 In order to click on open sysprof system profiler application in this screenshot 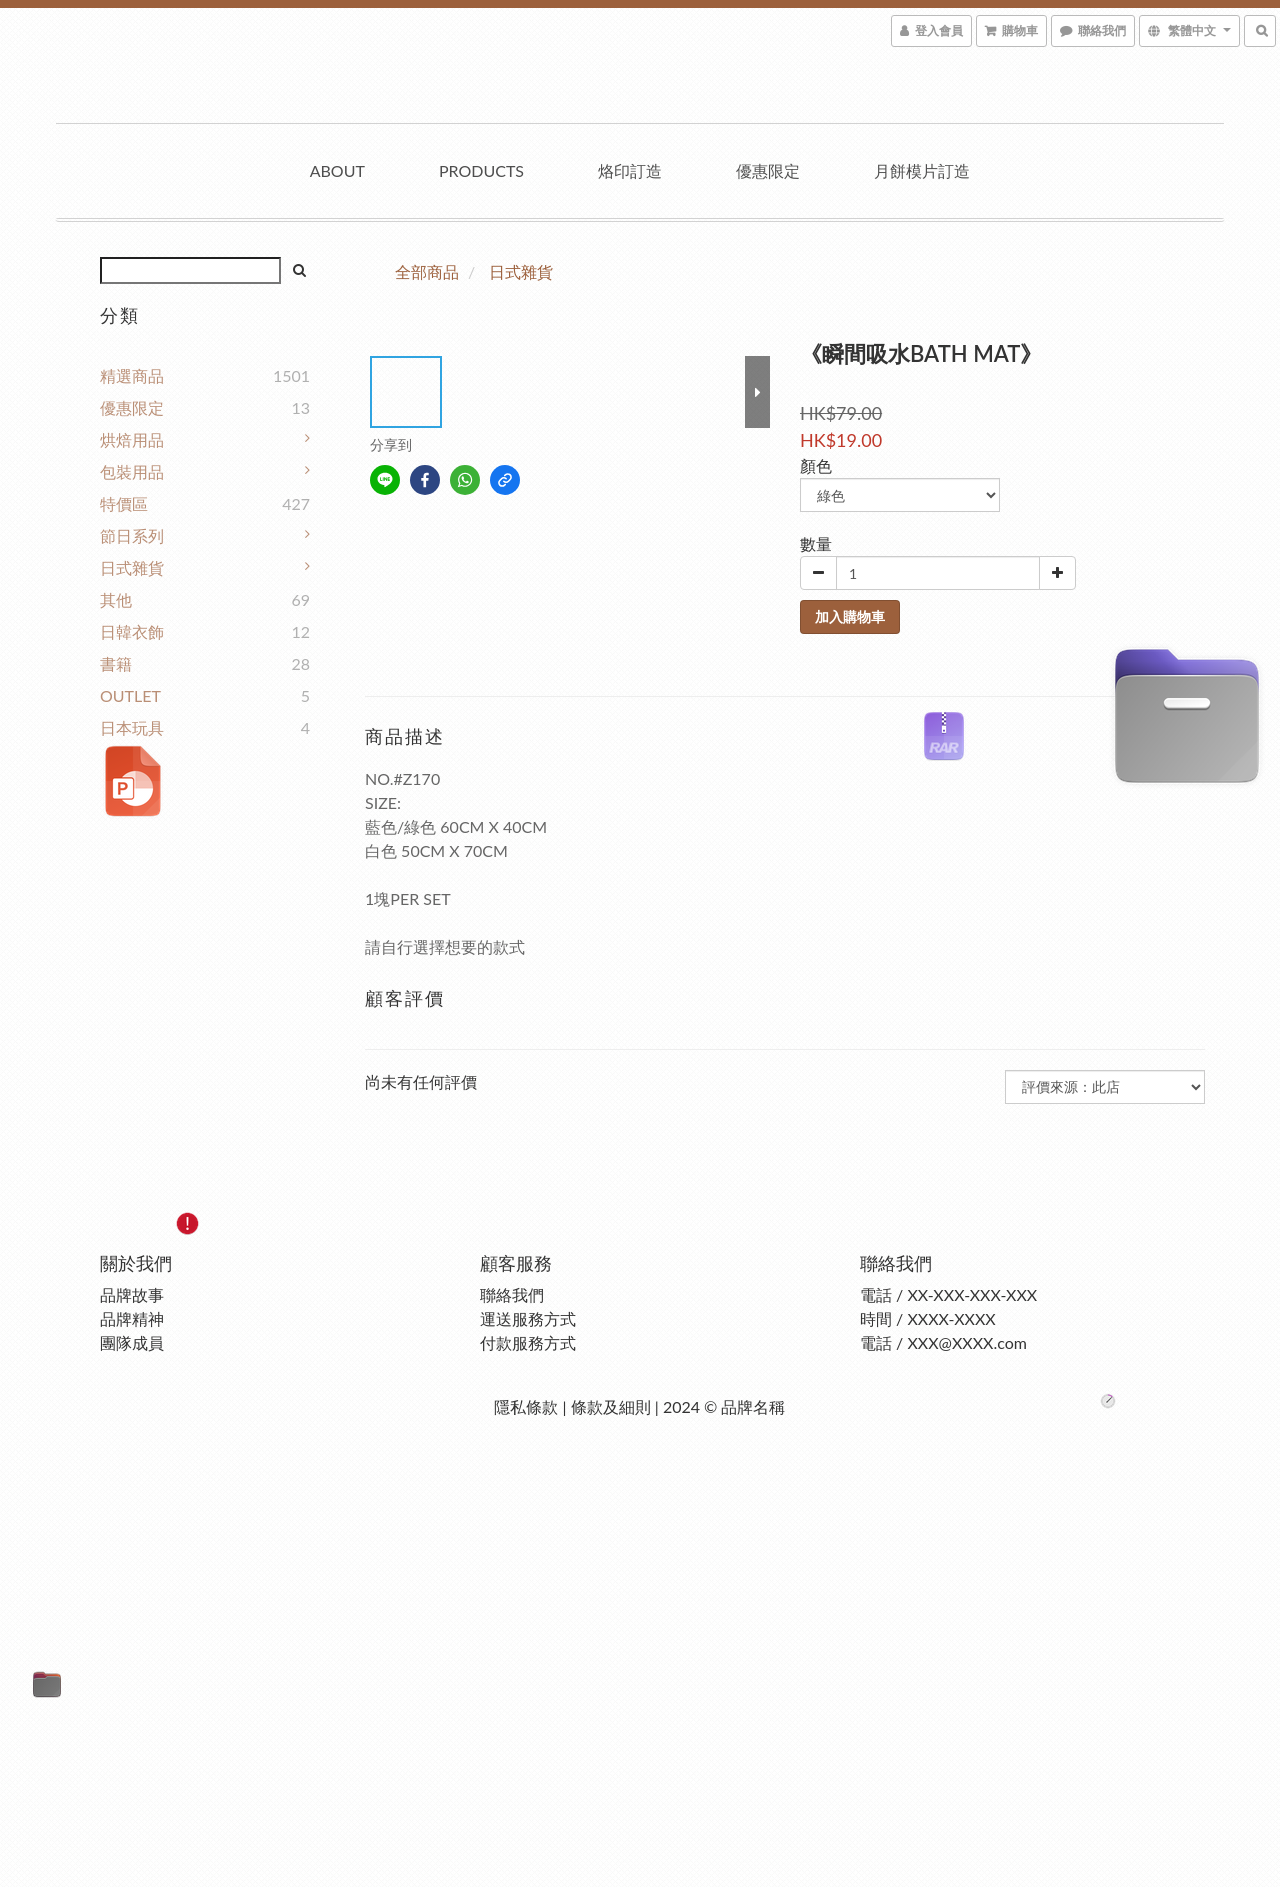, I will do `click(1108, 1401)`.